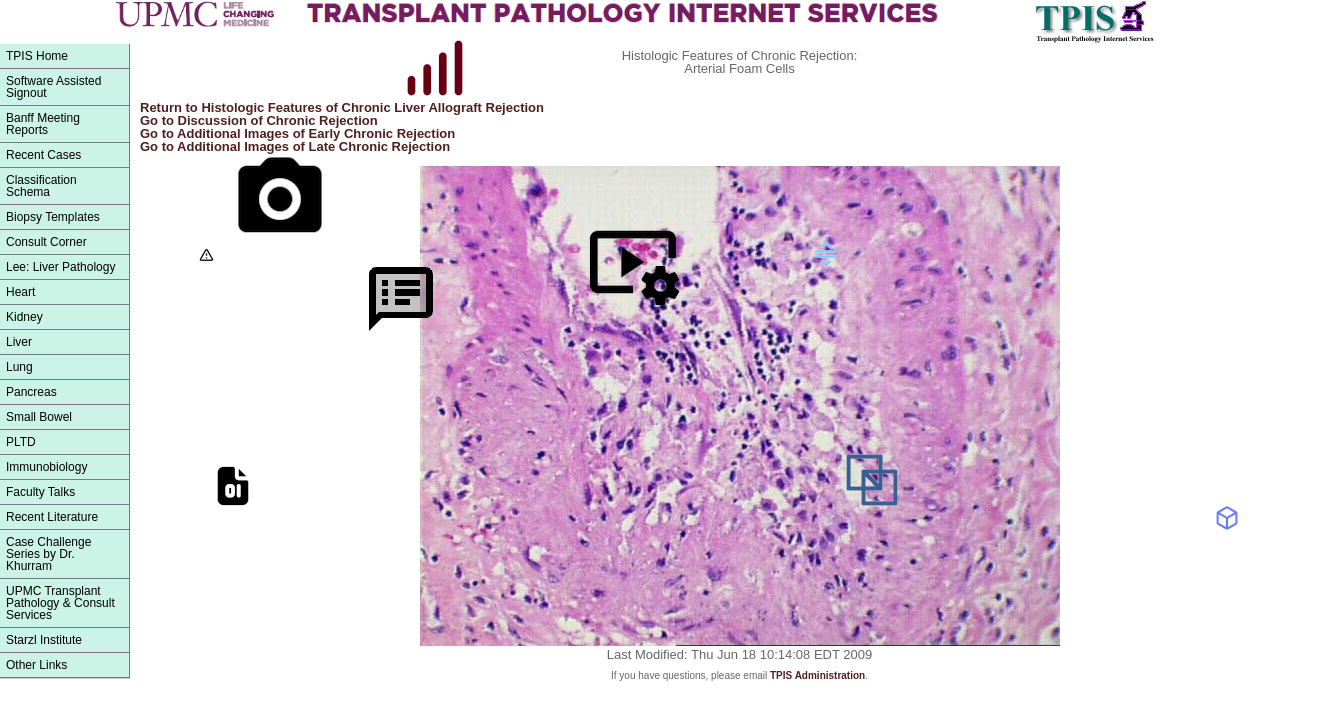  I want to click on intersect or merge two layers, so click(872, 480).